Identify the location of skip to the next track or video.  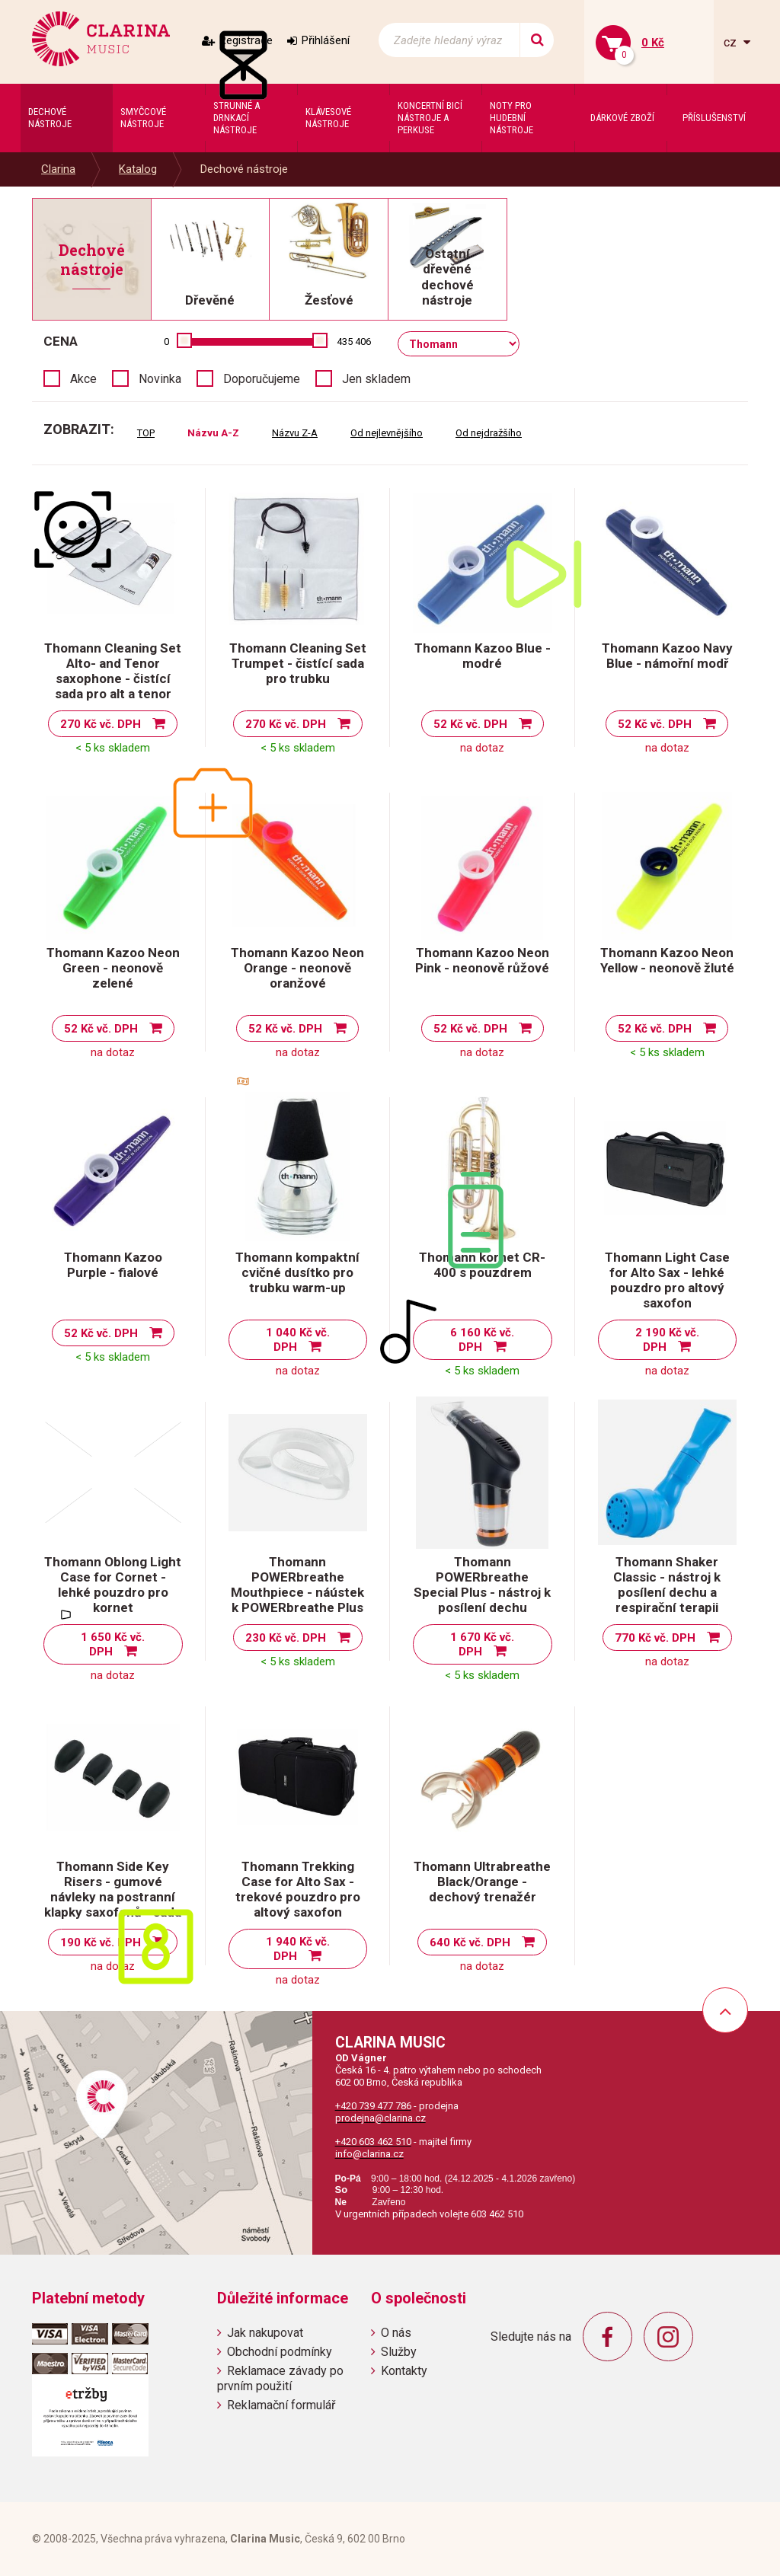
(544, 574).